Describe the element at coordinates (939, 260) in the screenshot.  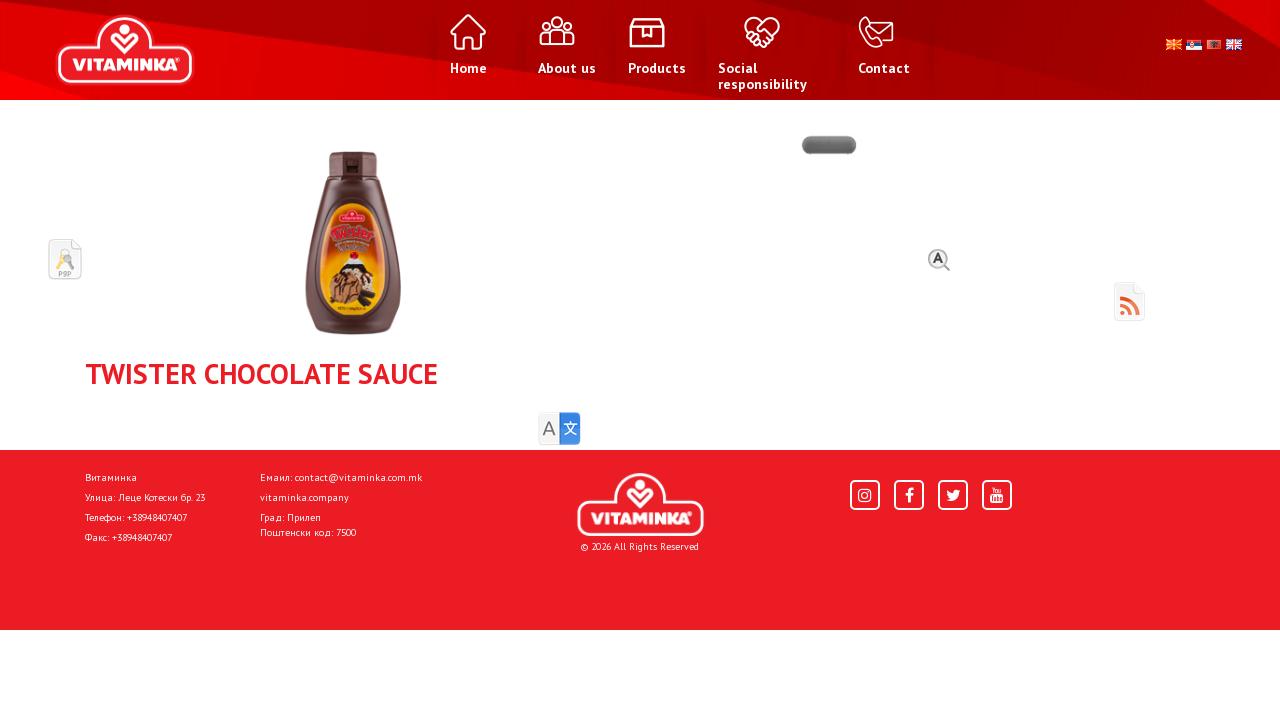
I see `search for text or content` at that location.